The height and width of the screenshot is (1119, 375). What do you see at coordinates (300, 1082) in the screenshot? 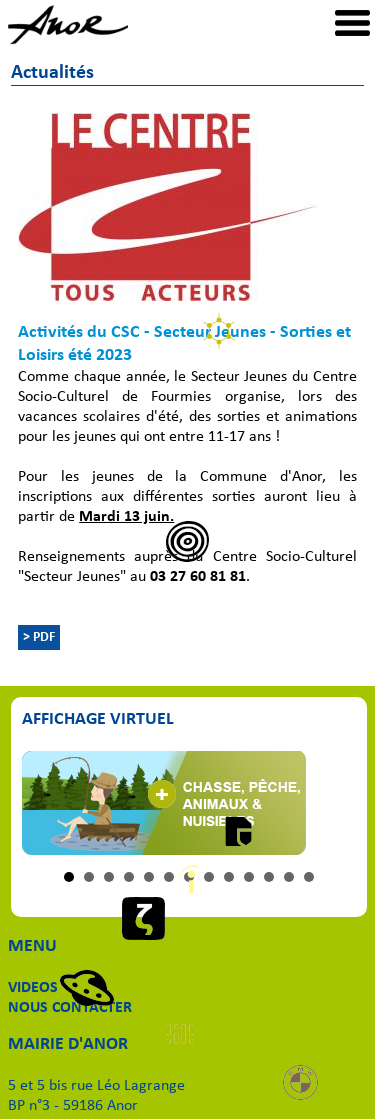
I see `BMW brand logo` at bounding box center [300, 1082].